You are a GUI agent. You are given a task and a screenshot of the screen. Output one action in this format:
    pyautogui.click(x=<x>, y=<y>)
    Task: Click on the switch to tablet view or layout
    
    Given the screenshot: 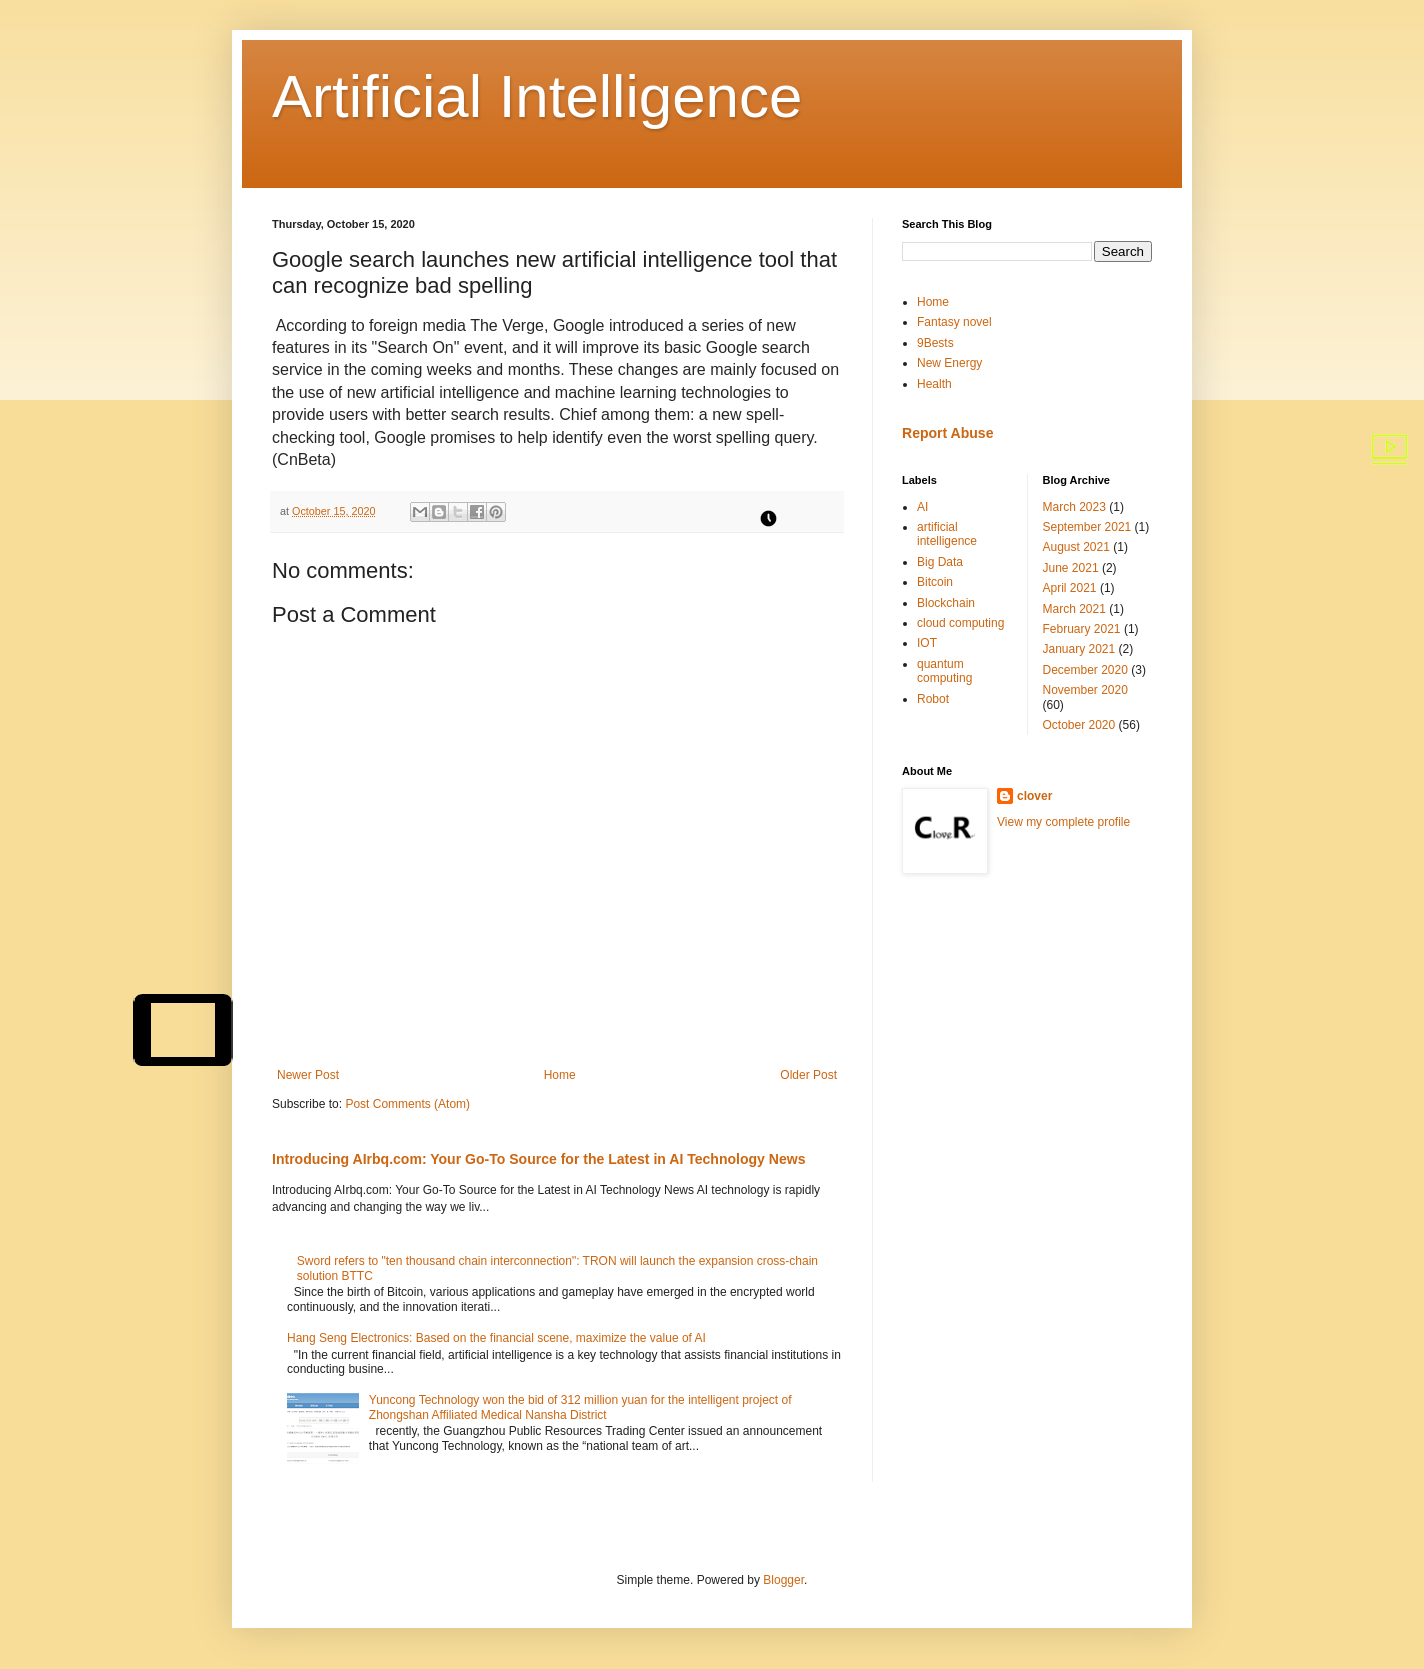 What is the action you would take?
    pyautogui.click(x=183, y=1030)
    